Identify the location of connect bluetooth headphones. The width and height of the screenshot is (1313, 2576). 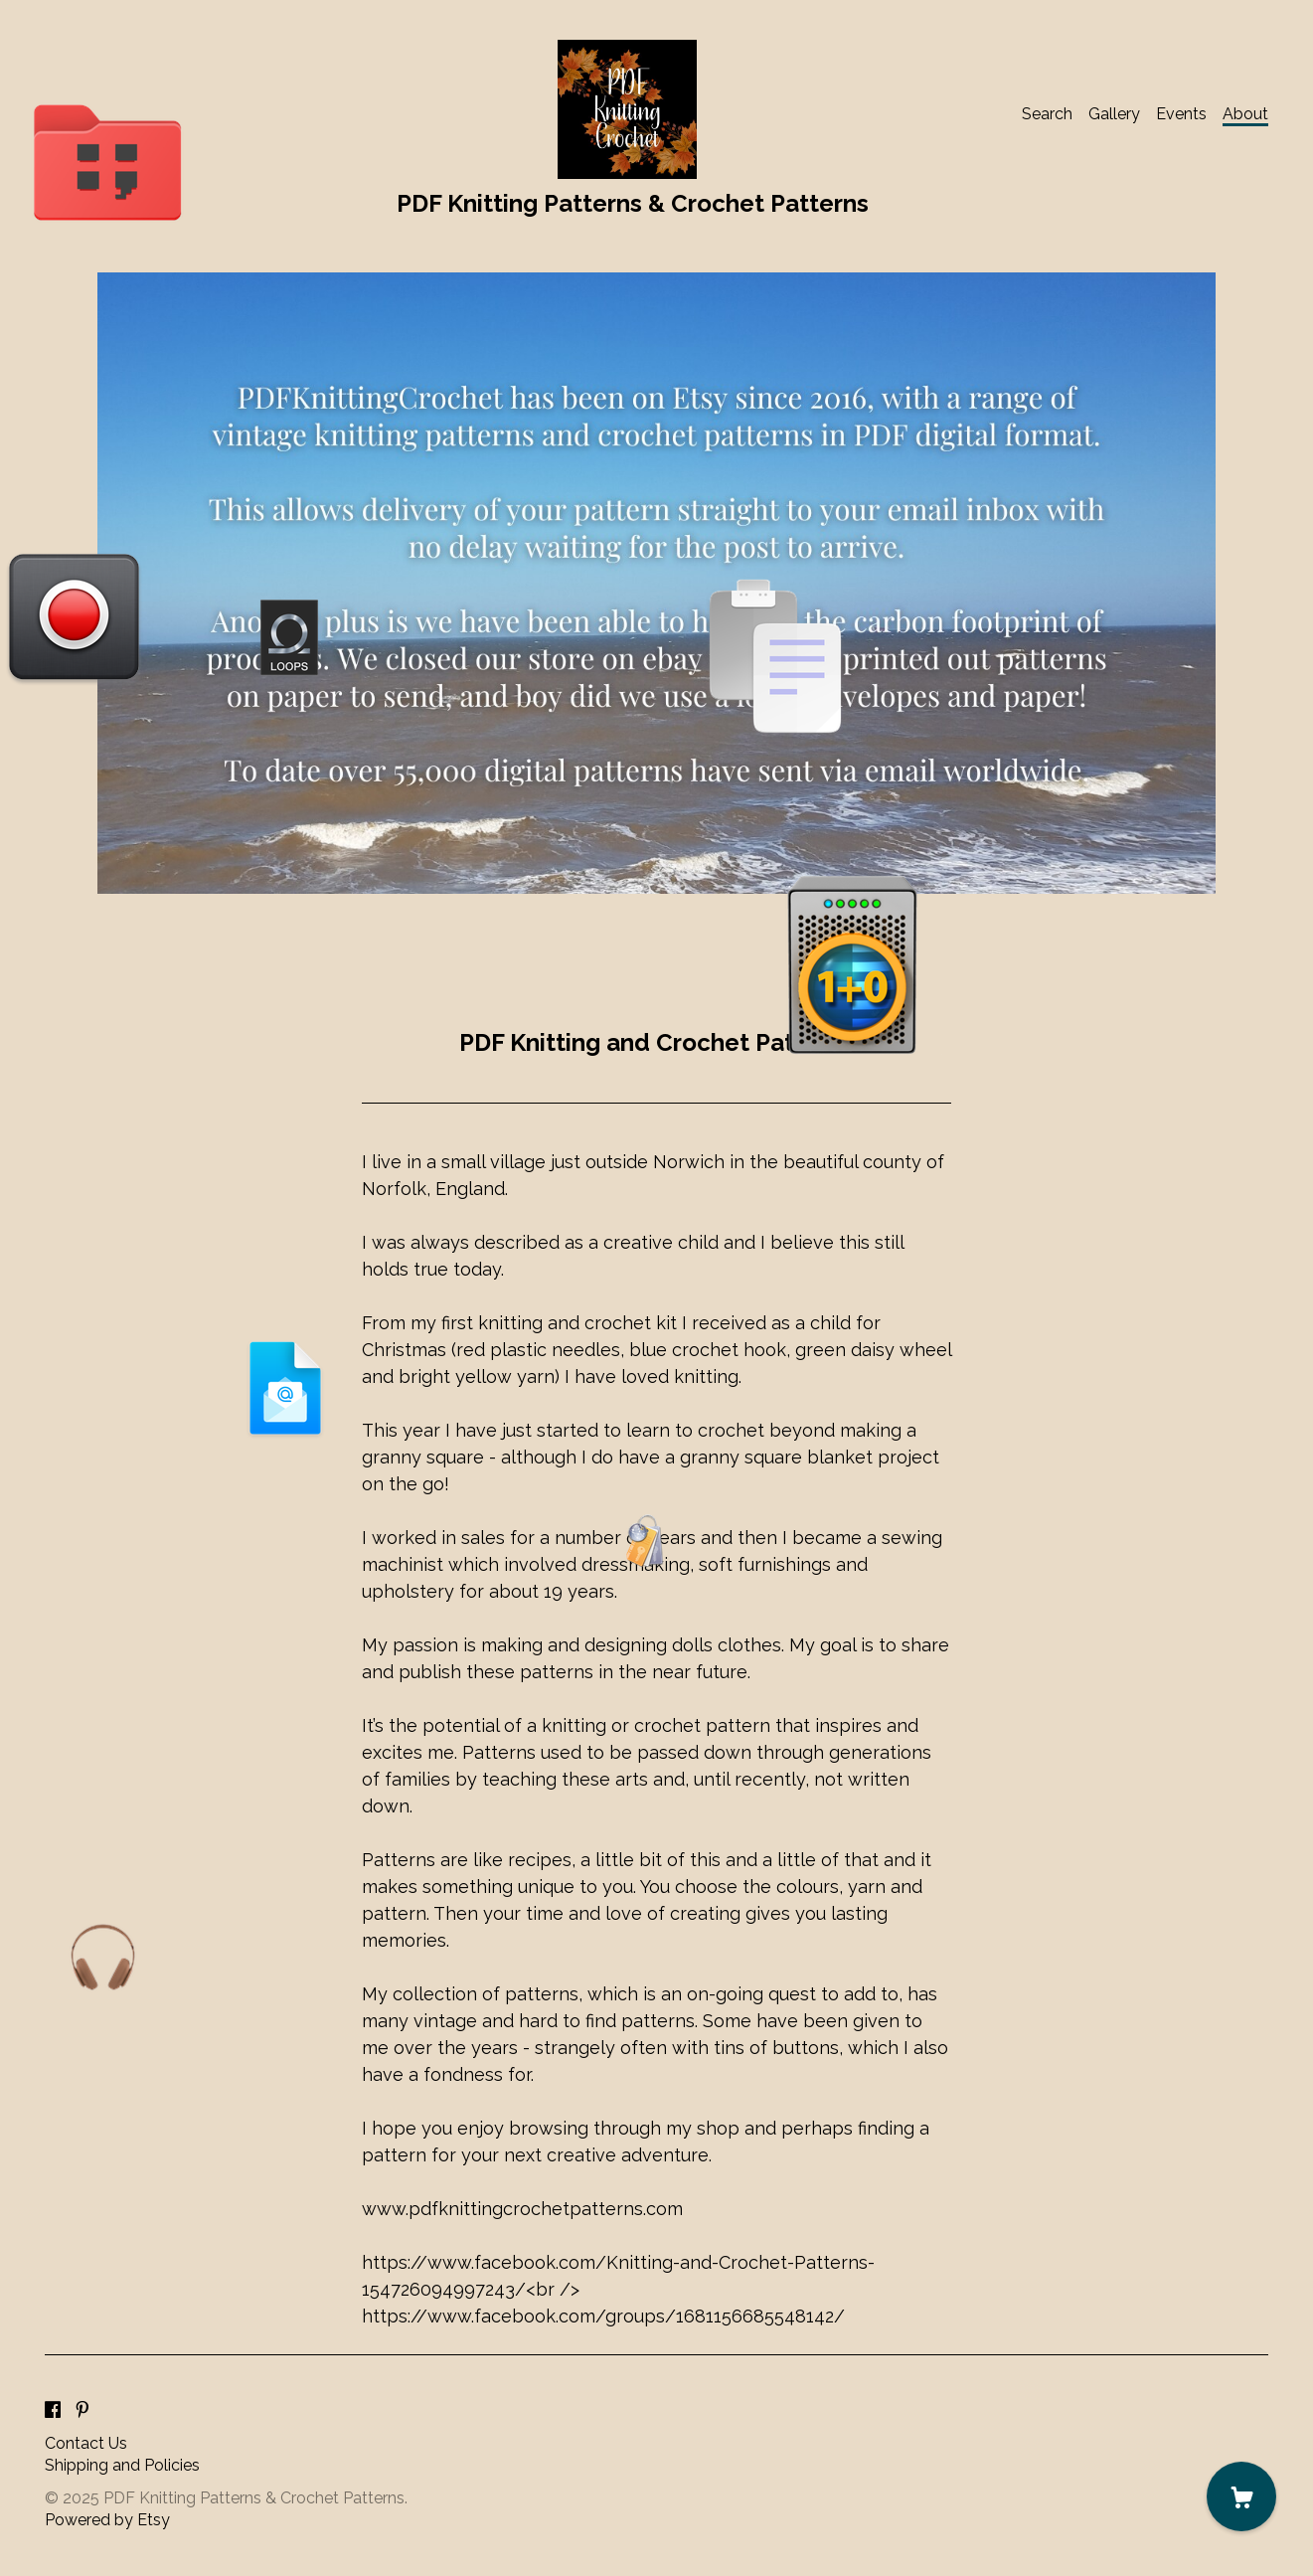
(102, 1958).